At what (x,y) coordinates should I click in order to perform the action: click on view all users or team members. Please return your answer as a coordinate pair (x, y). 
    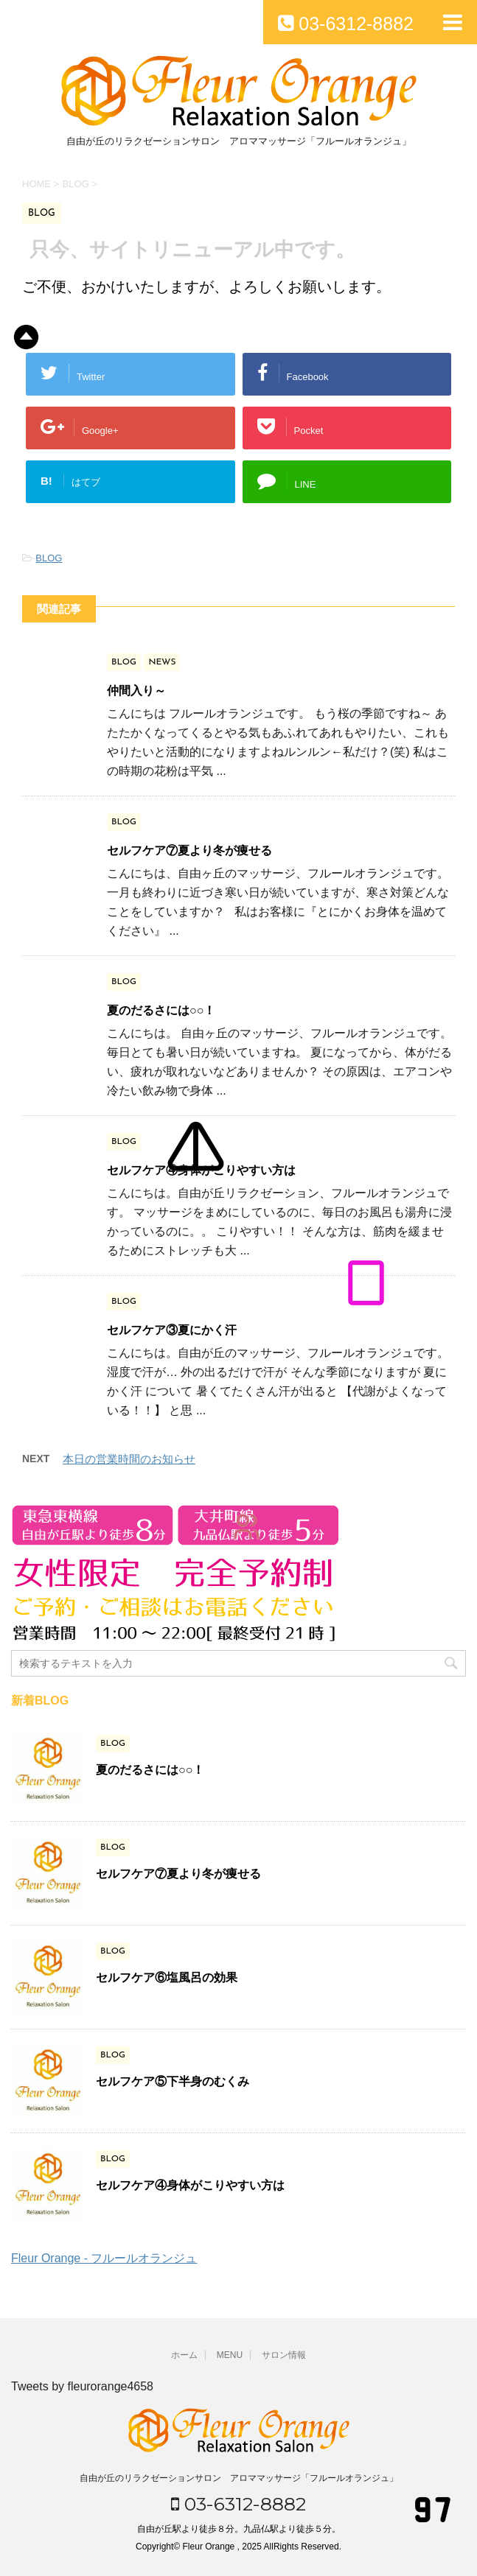
    Looking at the image, I should click on (246, 1526).